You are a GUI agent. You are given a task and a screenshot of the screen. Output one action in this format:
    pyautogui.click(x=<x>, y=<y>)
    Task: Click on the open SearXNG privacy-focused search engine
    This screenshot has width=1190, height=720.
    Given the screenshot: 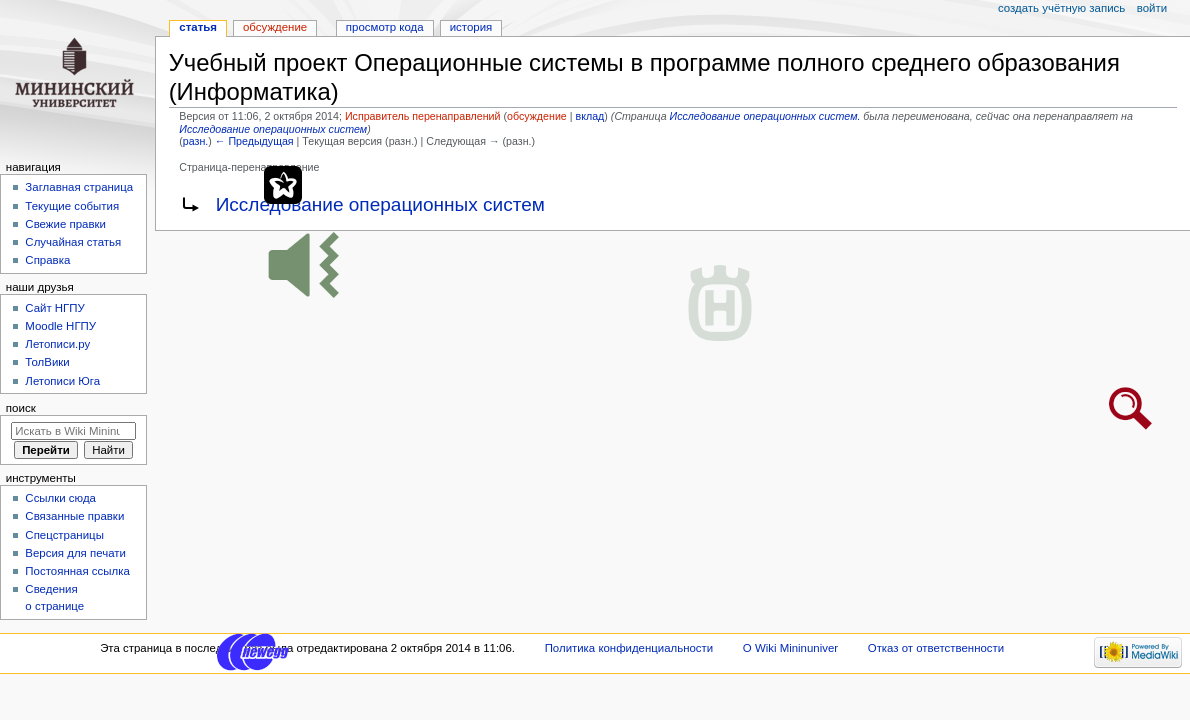 What is the action you would take?
    pyautogui.click(x=1130, y=408)
    